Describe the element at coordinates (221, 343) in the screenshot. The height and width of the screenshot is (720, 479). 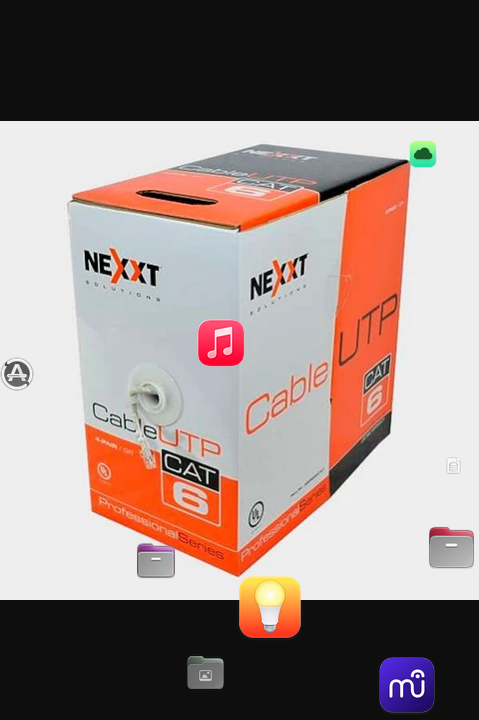
I see `open Apple Music app` at that location.